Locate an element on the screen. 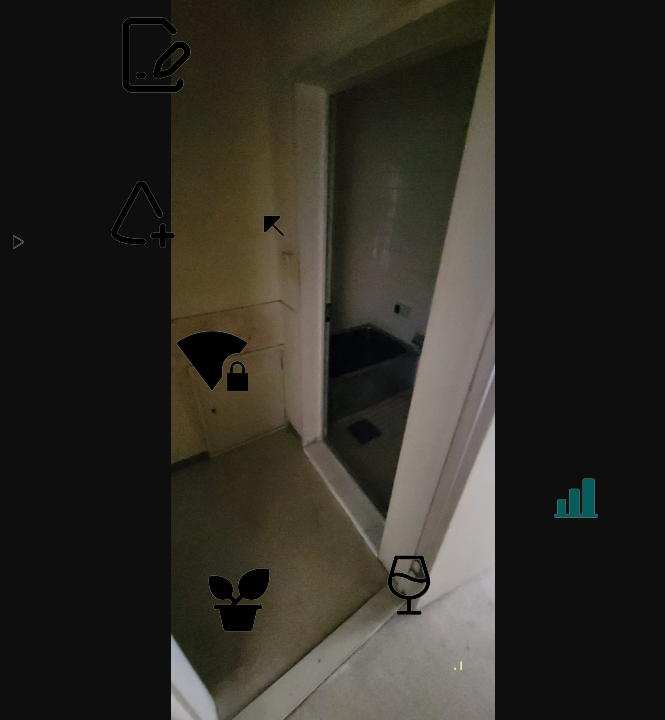 This screenshot has width=665, height=720. navigate back to previous screen is located at coordinates (274, 226).